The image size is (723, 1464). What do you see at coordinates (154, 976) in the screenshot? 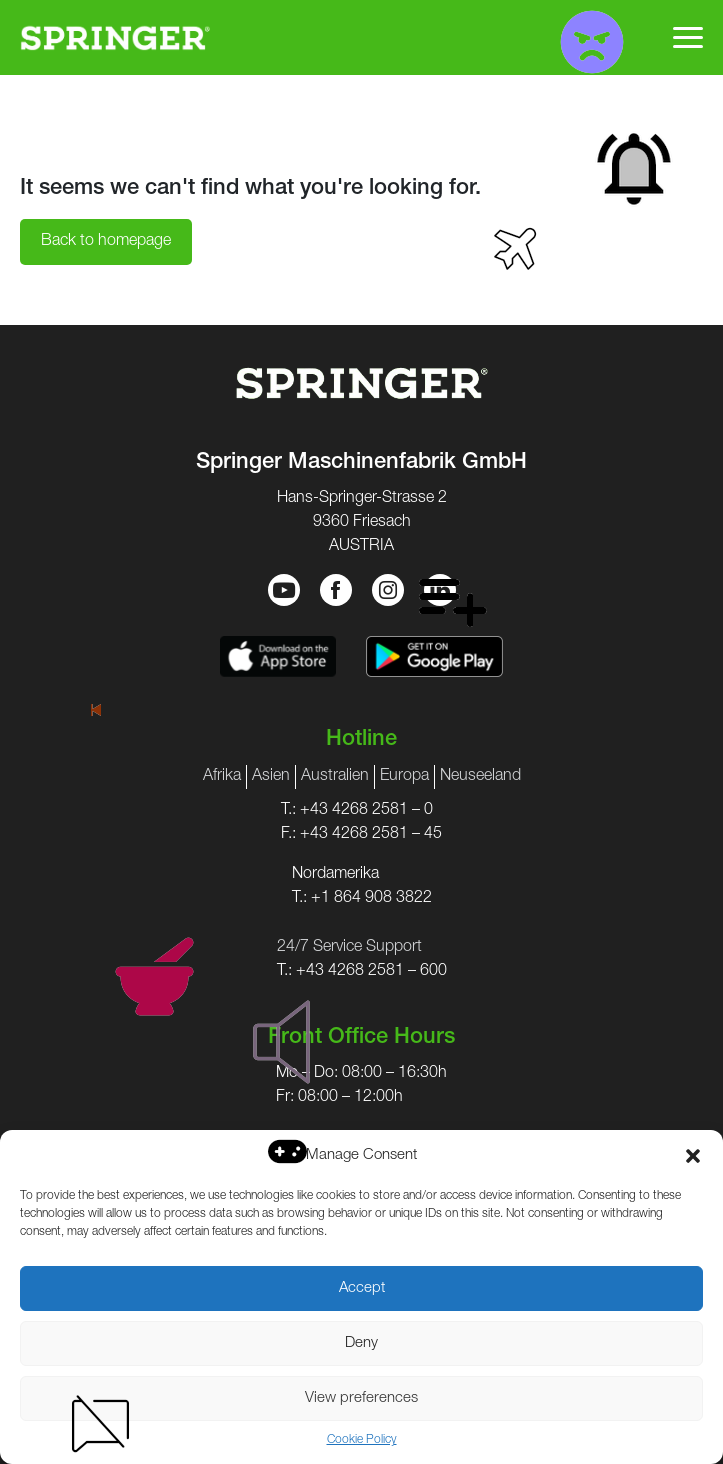
I see `access pharmacy or medication features` at bounding box center [154, 976].